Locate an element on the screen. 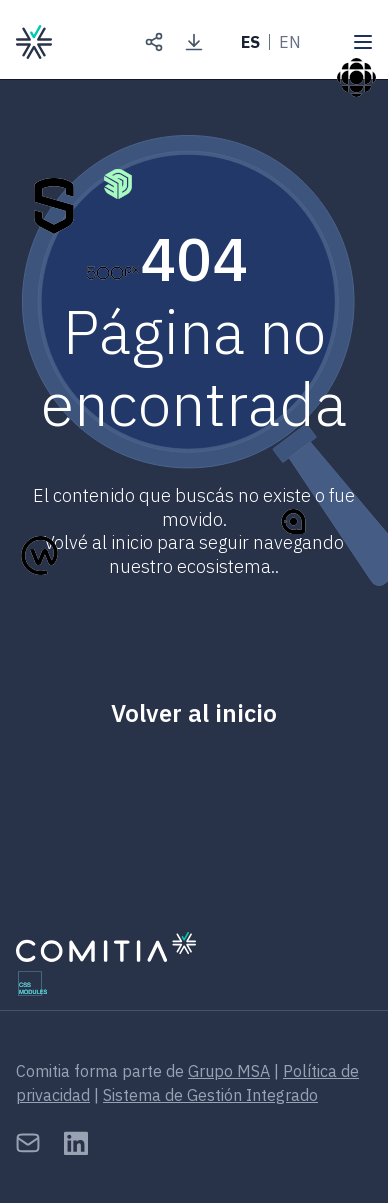  Avalonia UI framework logo is located at coordinates (293, 521).